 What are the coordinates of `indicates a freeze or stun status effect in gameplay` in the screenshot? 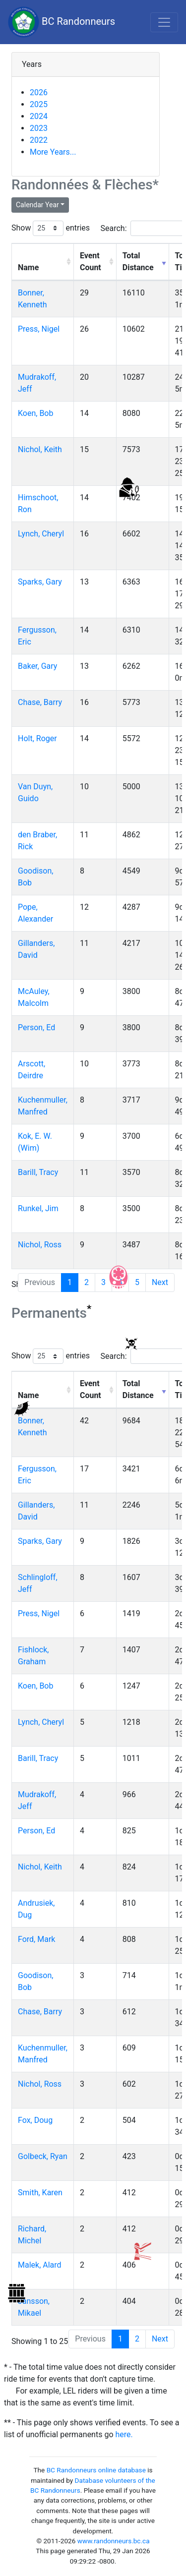 It's located at (119, 1277).